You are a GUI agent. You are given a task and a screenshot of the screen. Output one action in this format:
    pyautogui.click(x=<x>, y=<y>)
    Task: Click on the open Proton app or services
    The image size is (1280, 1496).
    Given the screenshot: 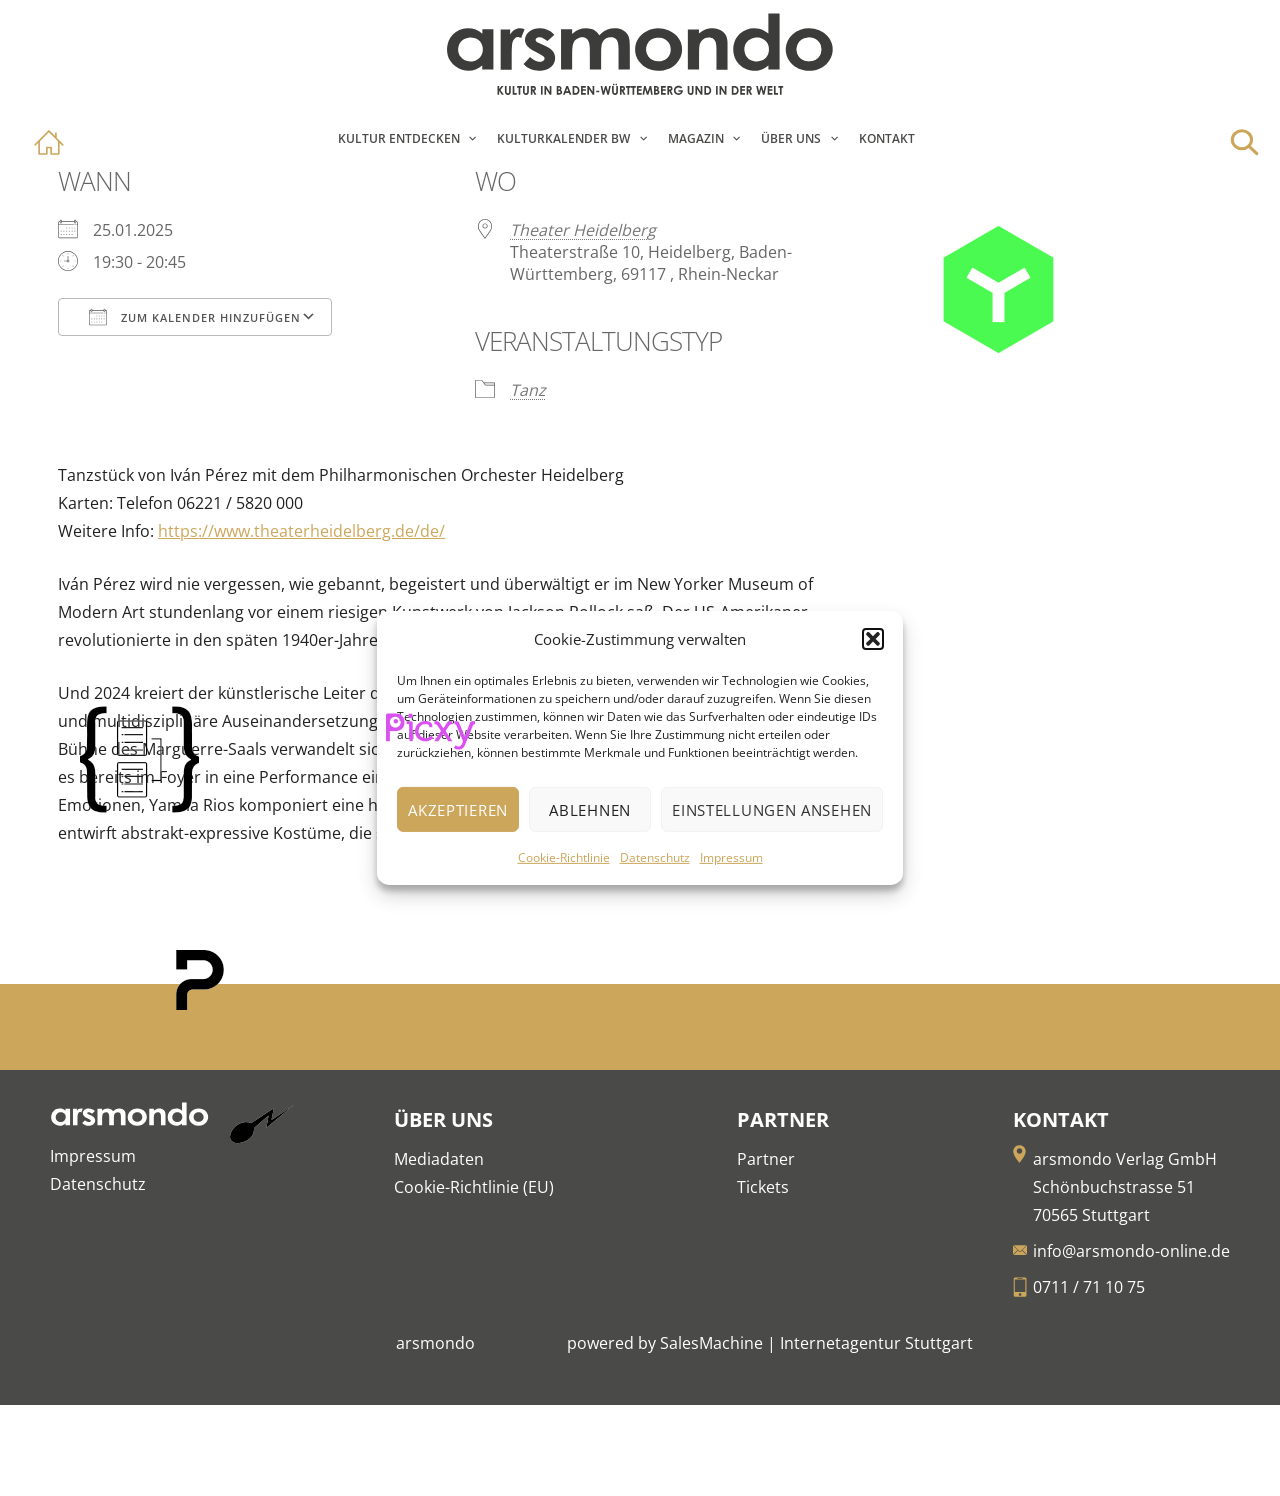 What is the action you would take?
    pyautogui.click(x=200, y=980)
    